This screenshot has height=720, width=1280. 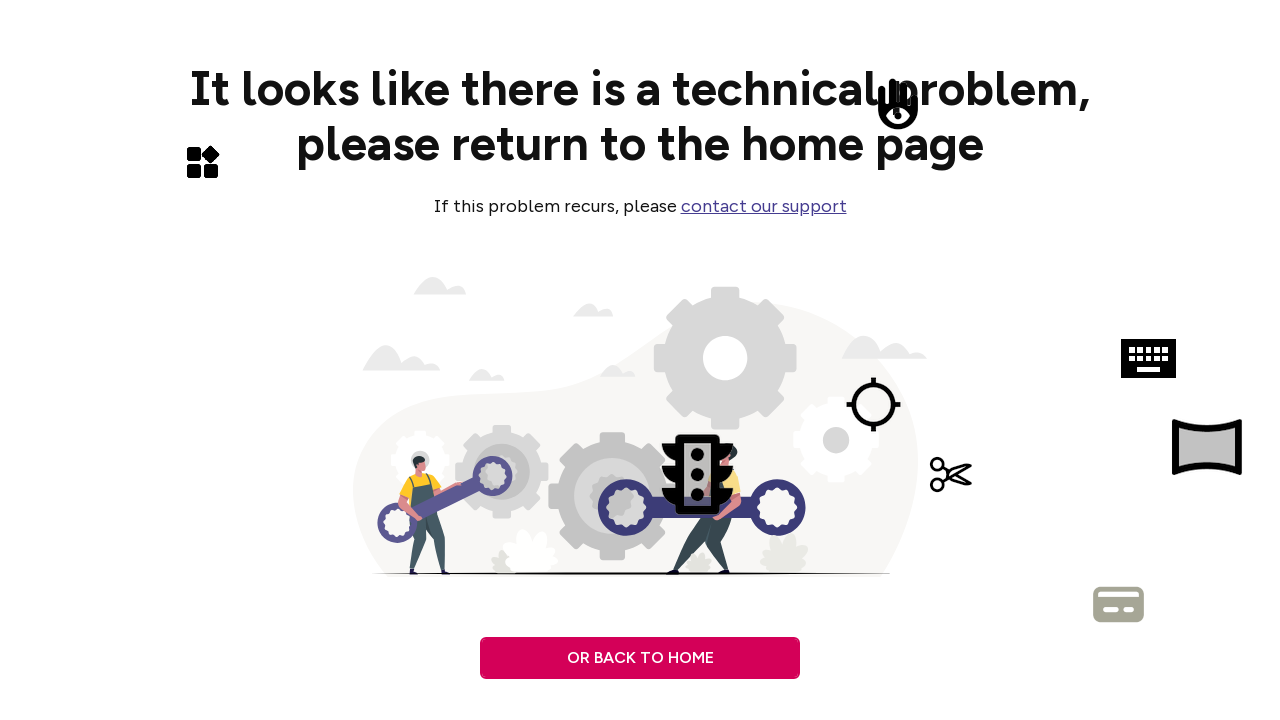 I want to click on manage payment methods, so click(x=1118, y=604).